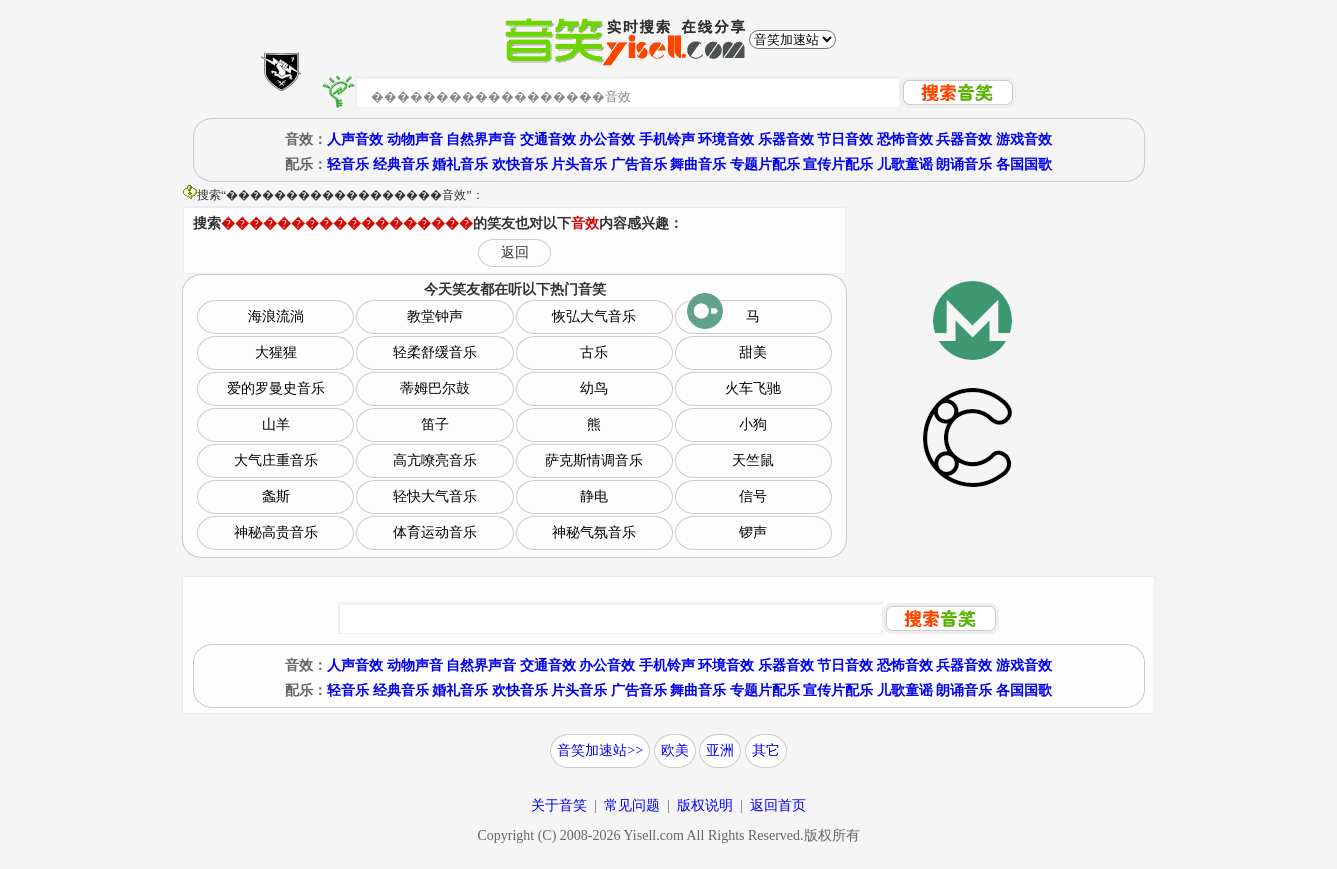 The height and width of the screenshot is (869, 1337). I want to click on DuckDB database logo, so click(705, 311).